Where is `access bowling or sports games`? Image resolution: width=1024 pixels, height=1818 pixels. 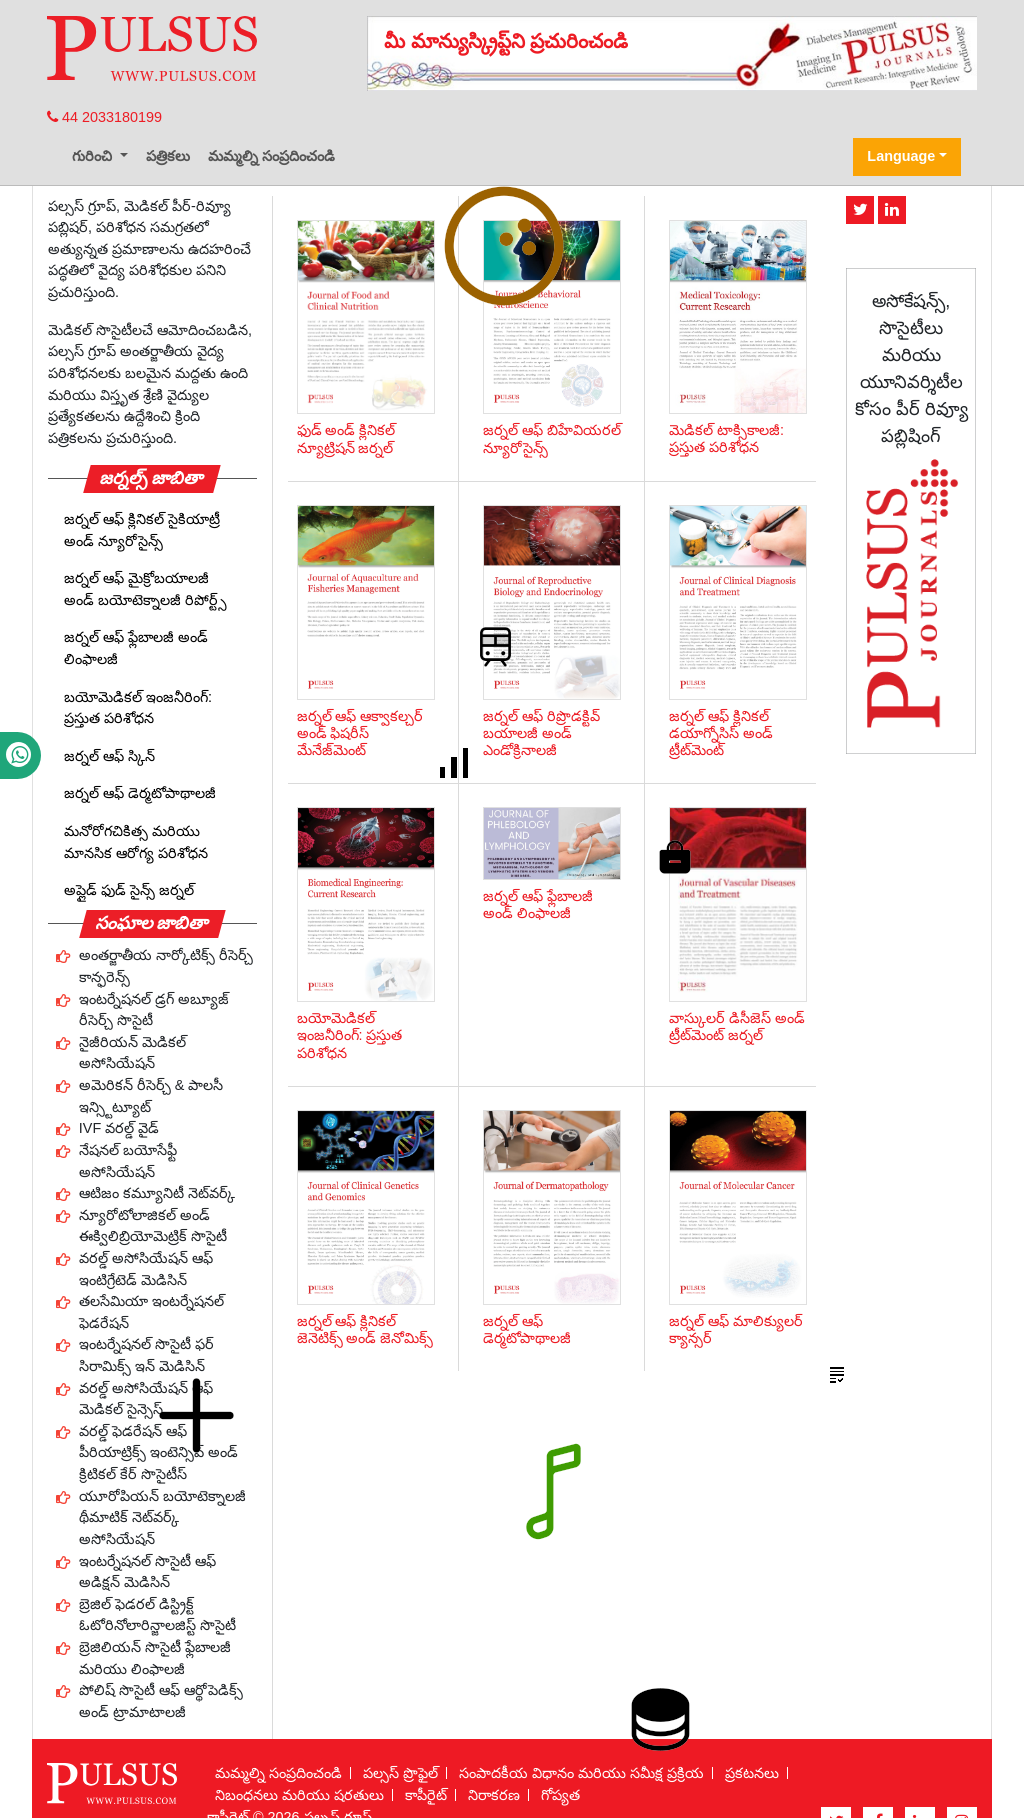
access bowling or sports games is located at coordinates (504, 246).